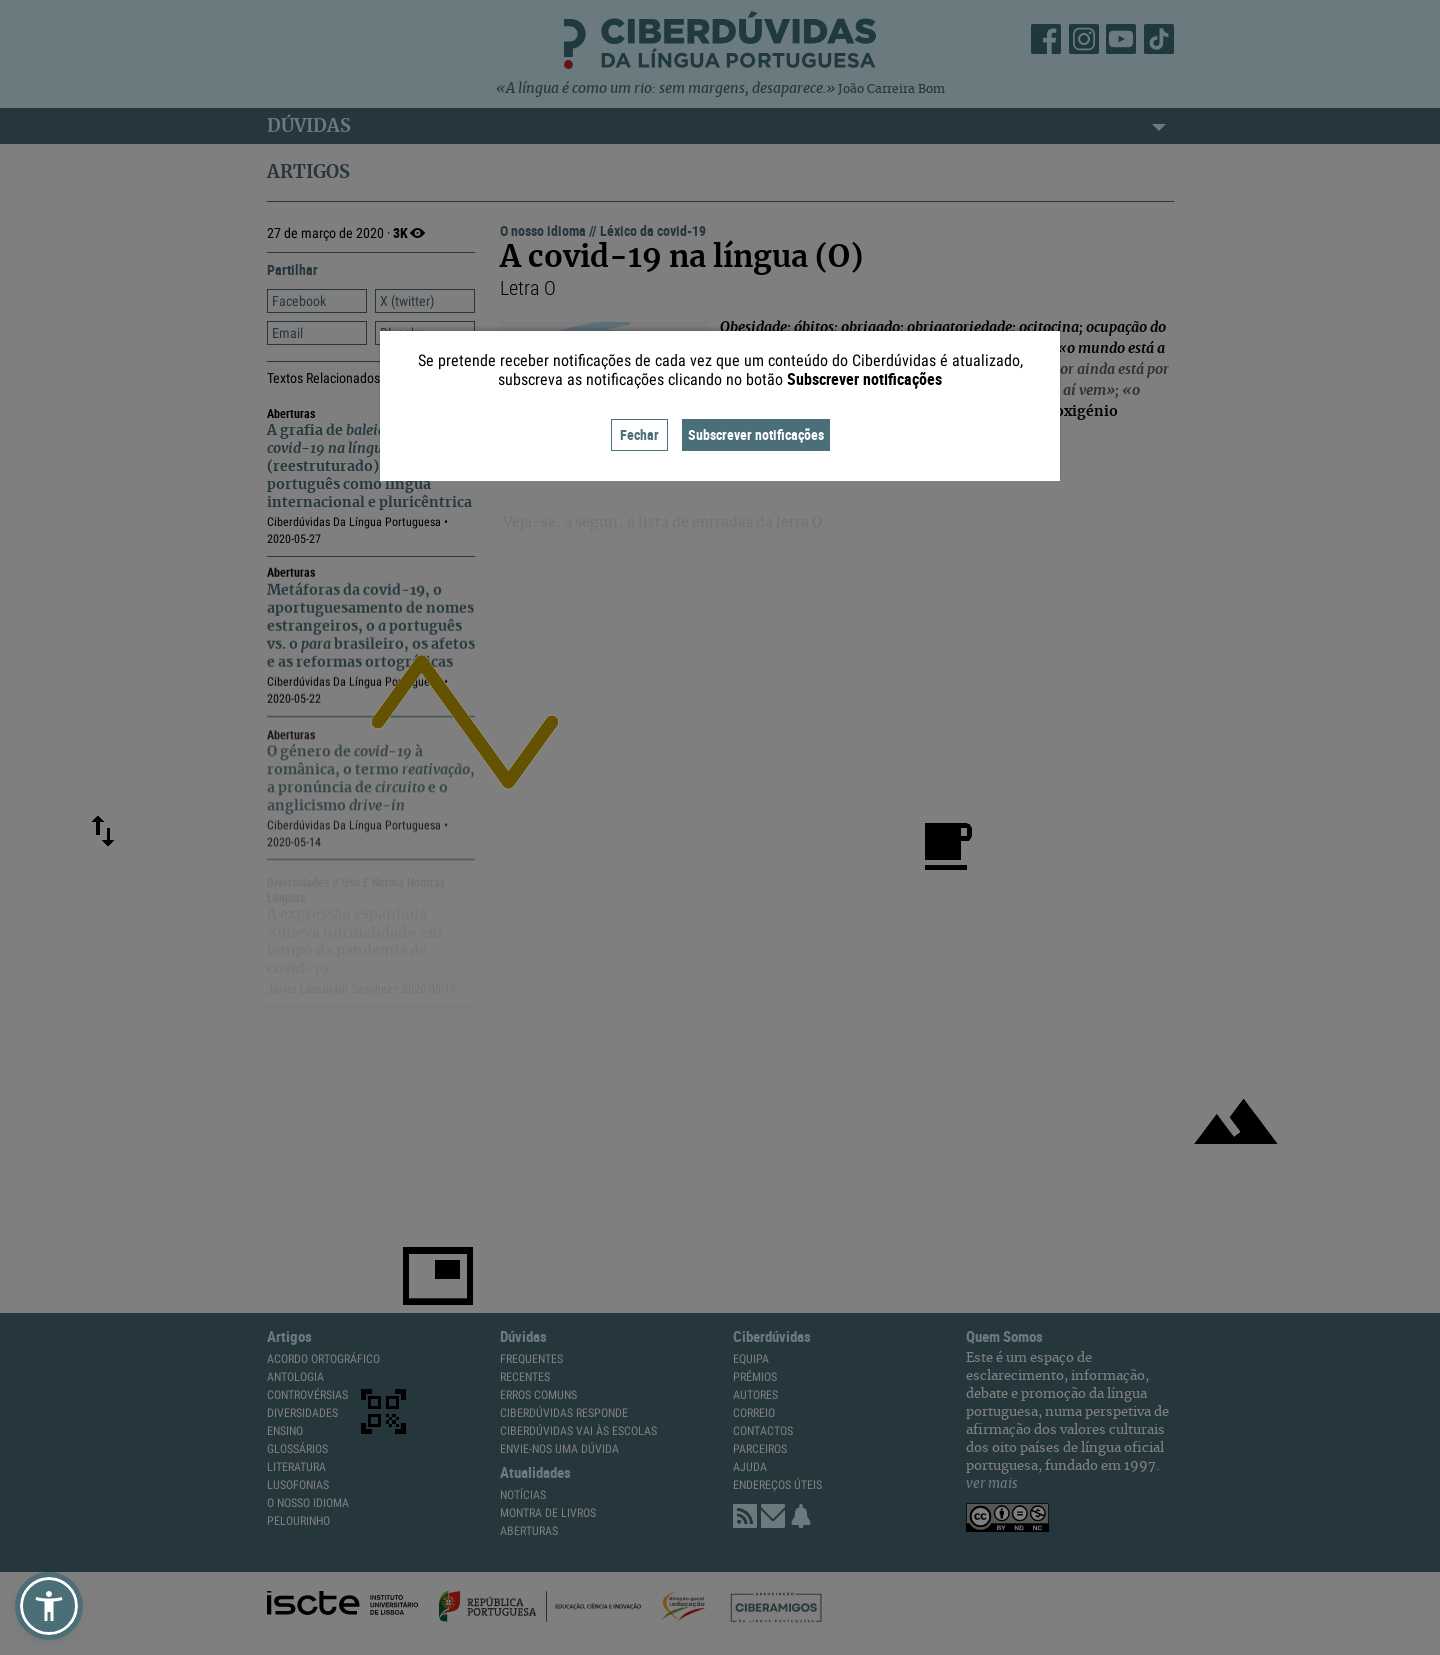 The width and height of the screenshot is (1440, 1655). I want to click on switch to terrain map view, so click(1236, 1121).